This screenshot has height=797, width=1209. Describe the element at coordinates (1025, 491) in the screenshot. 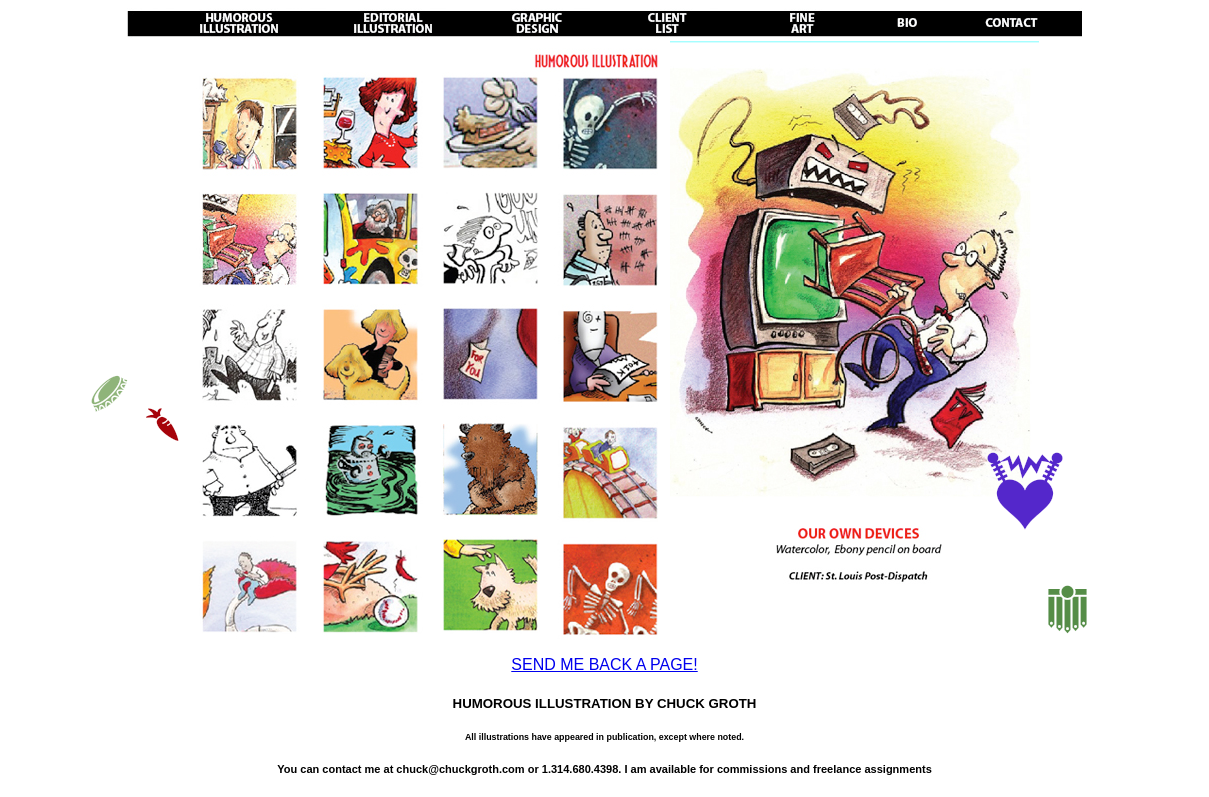

I see `view health or vitality status in a game` at that location.